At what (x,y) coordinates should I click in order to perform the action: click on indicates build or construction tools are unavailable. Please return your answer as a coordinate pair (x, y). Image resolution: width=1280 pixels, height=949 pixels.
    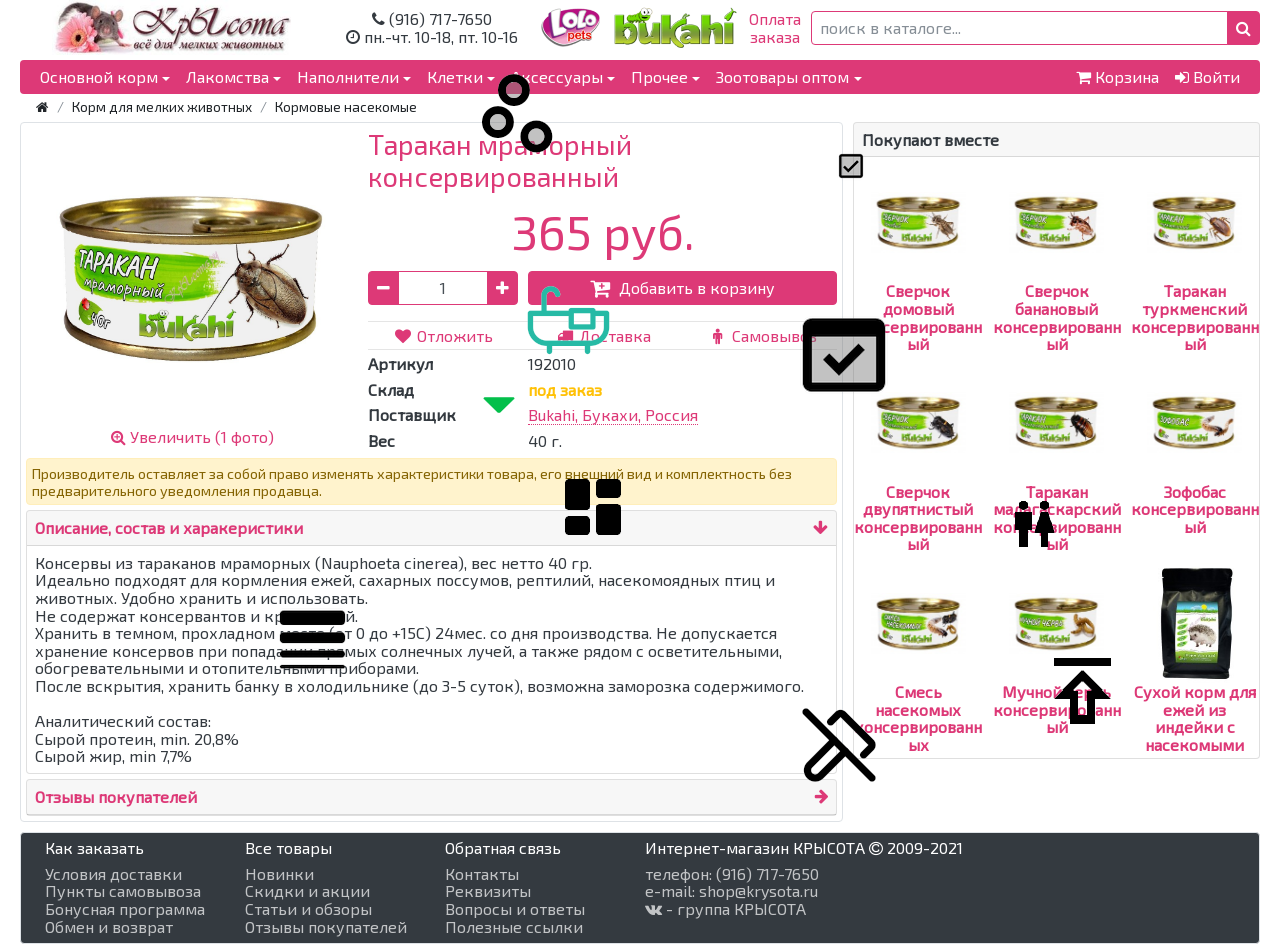
    Looking at the image, I should click on (839, 745).